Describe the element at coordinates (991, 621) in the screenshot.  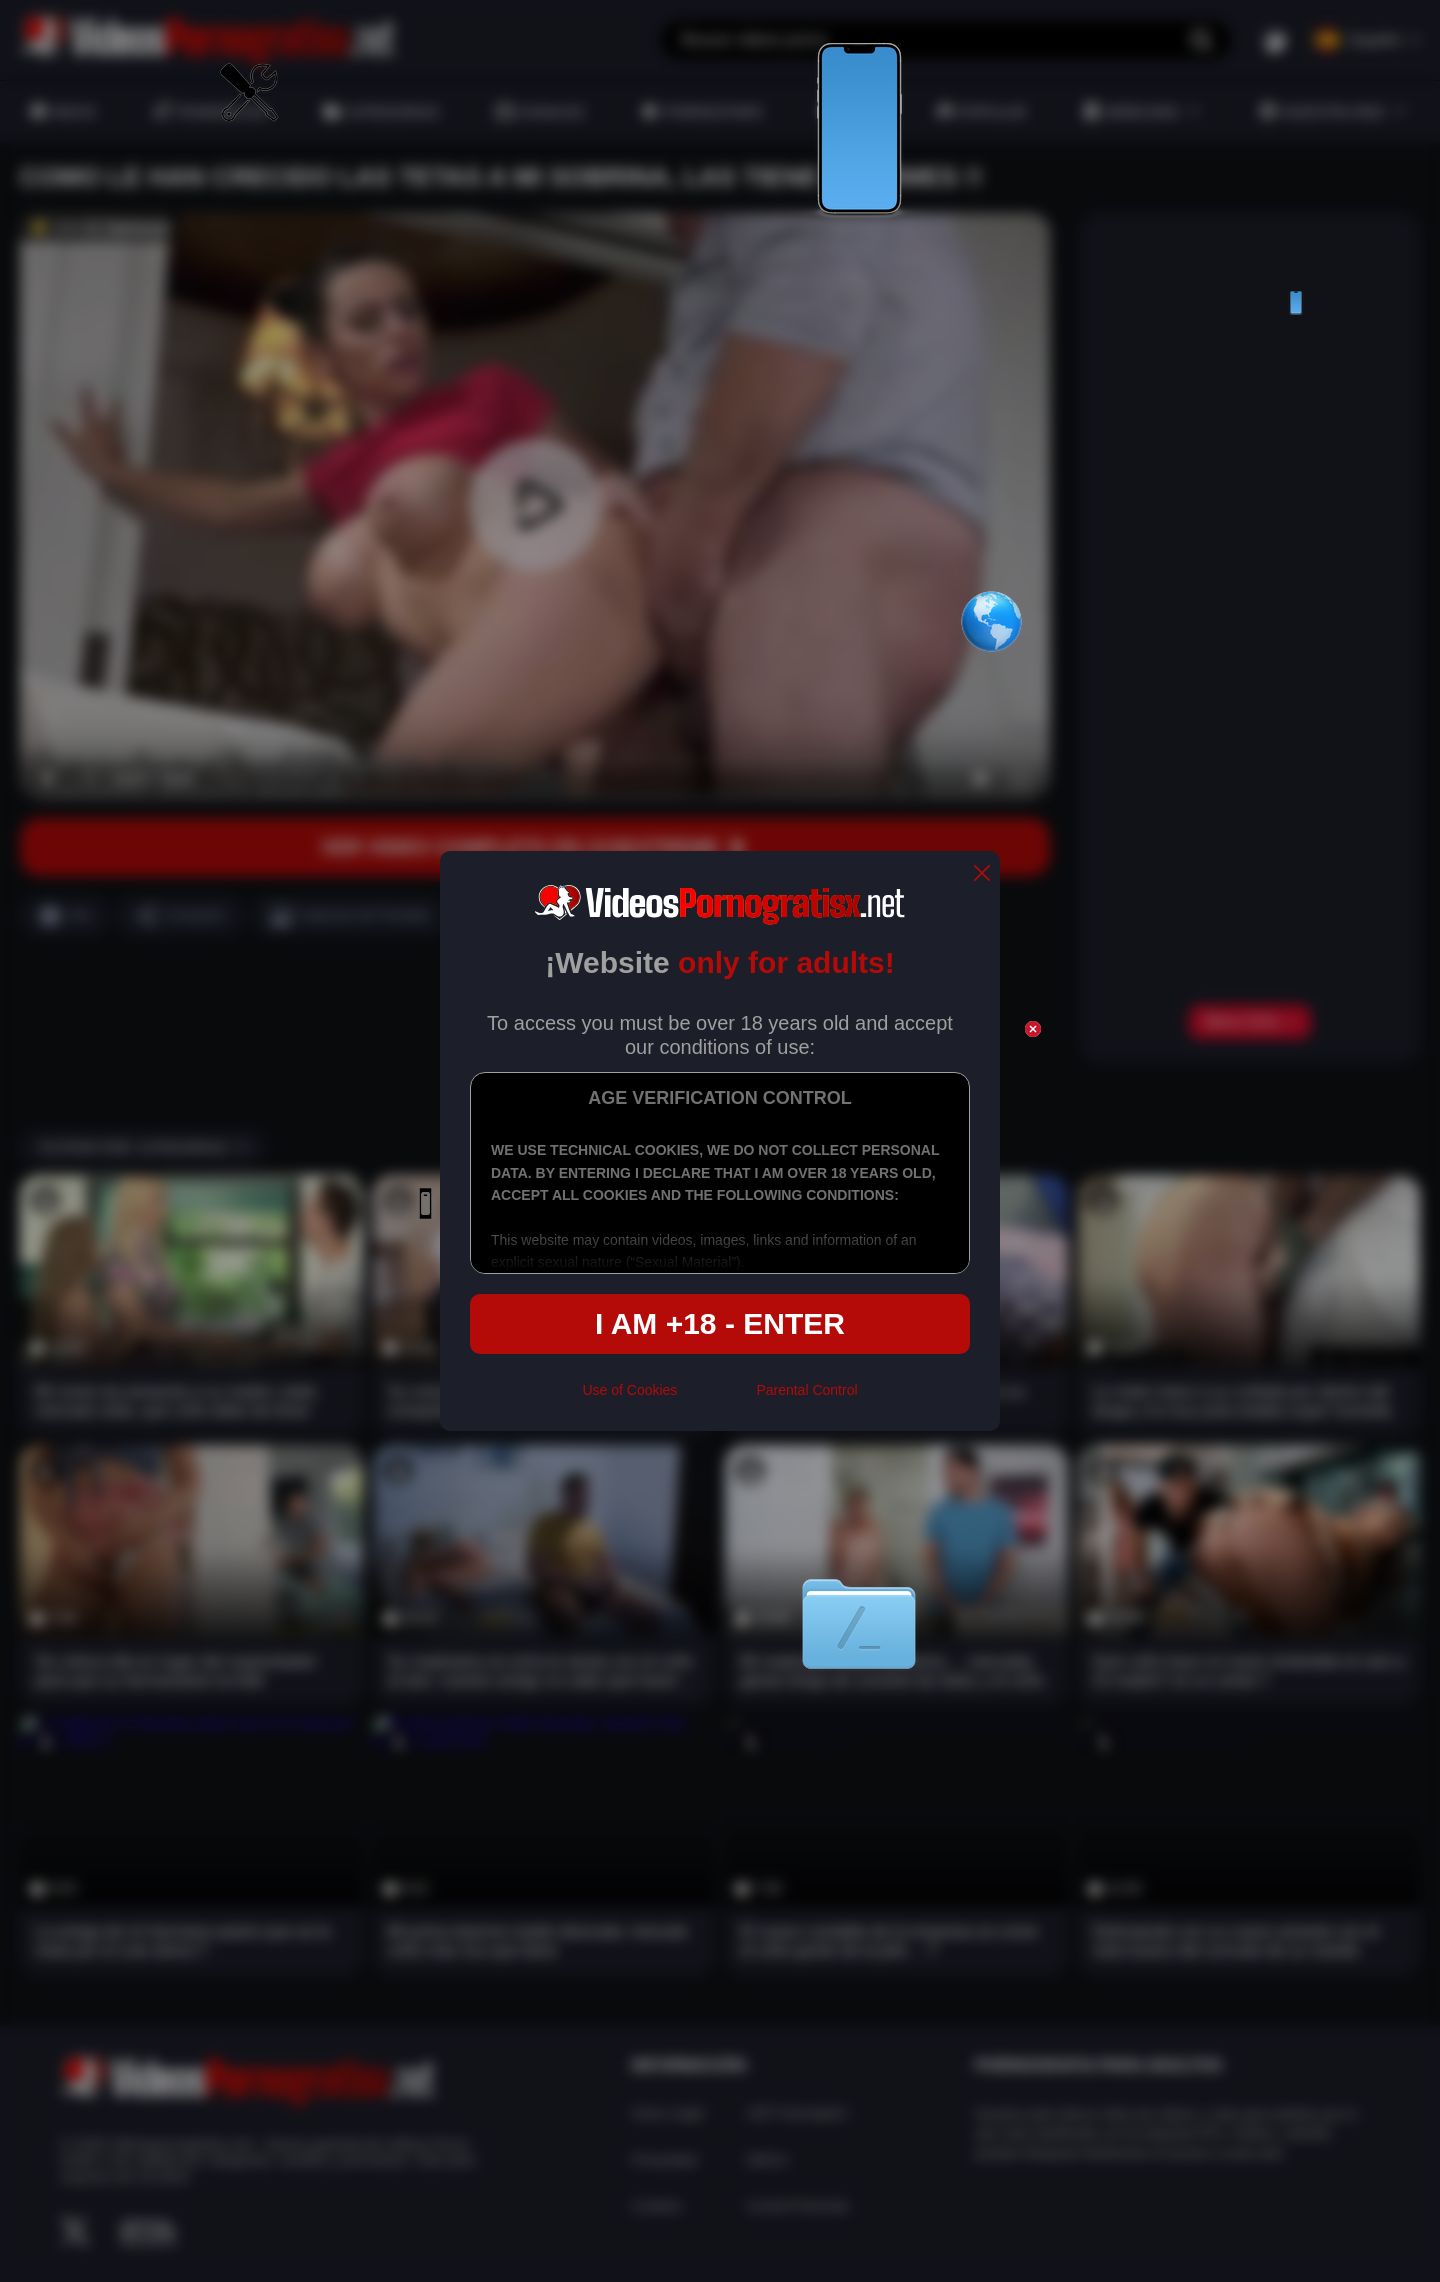
I see `access bookmarked websites or locations` at that location.